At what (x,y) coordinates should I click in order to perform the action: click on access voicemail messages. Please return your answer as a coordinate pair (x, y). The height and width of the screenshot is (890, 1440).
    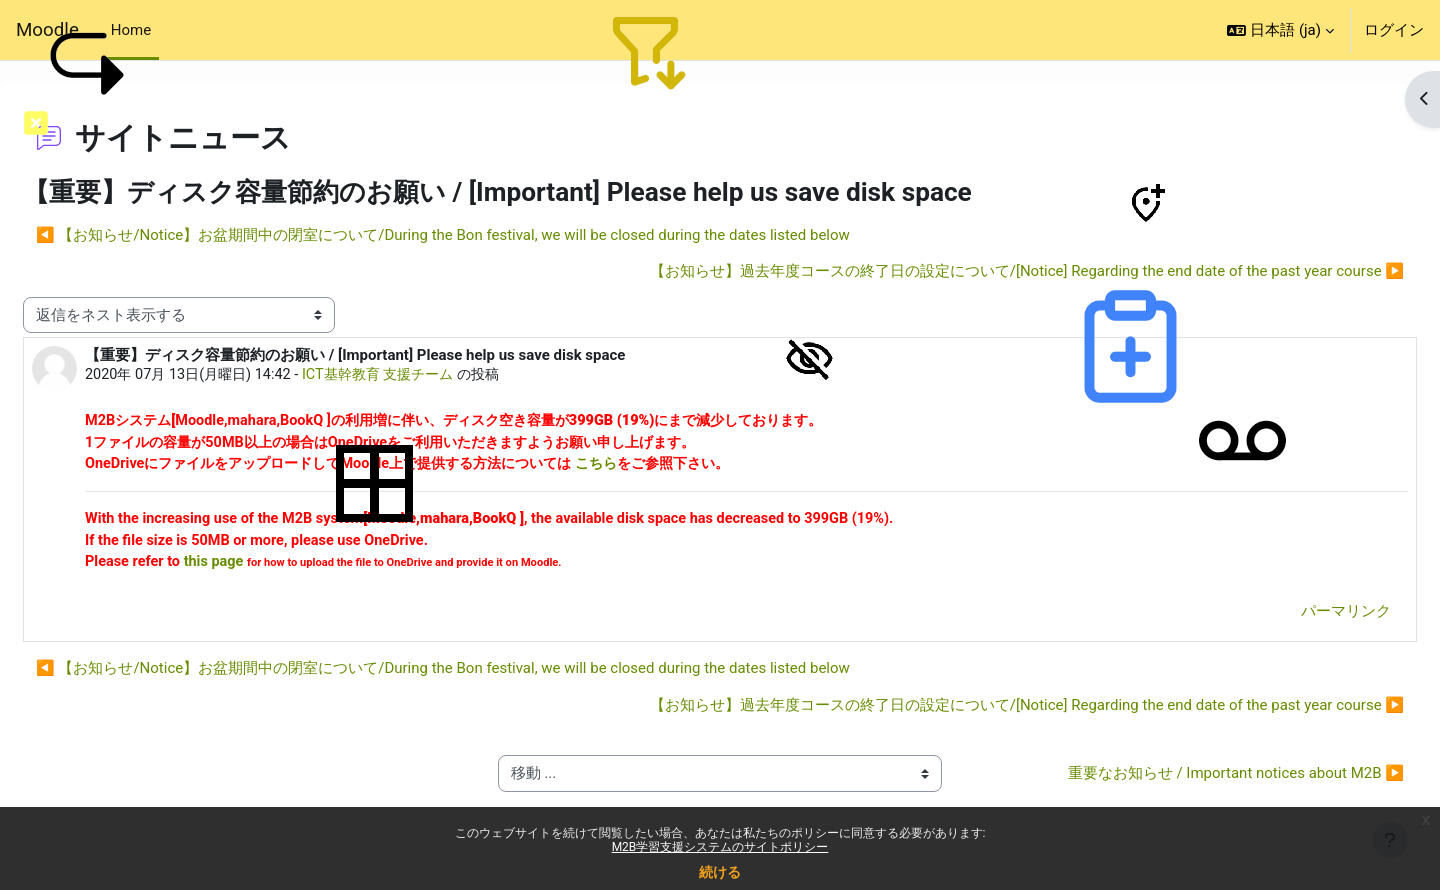
    Looking at the image, I should click on (1242, 440).